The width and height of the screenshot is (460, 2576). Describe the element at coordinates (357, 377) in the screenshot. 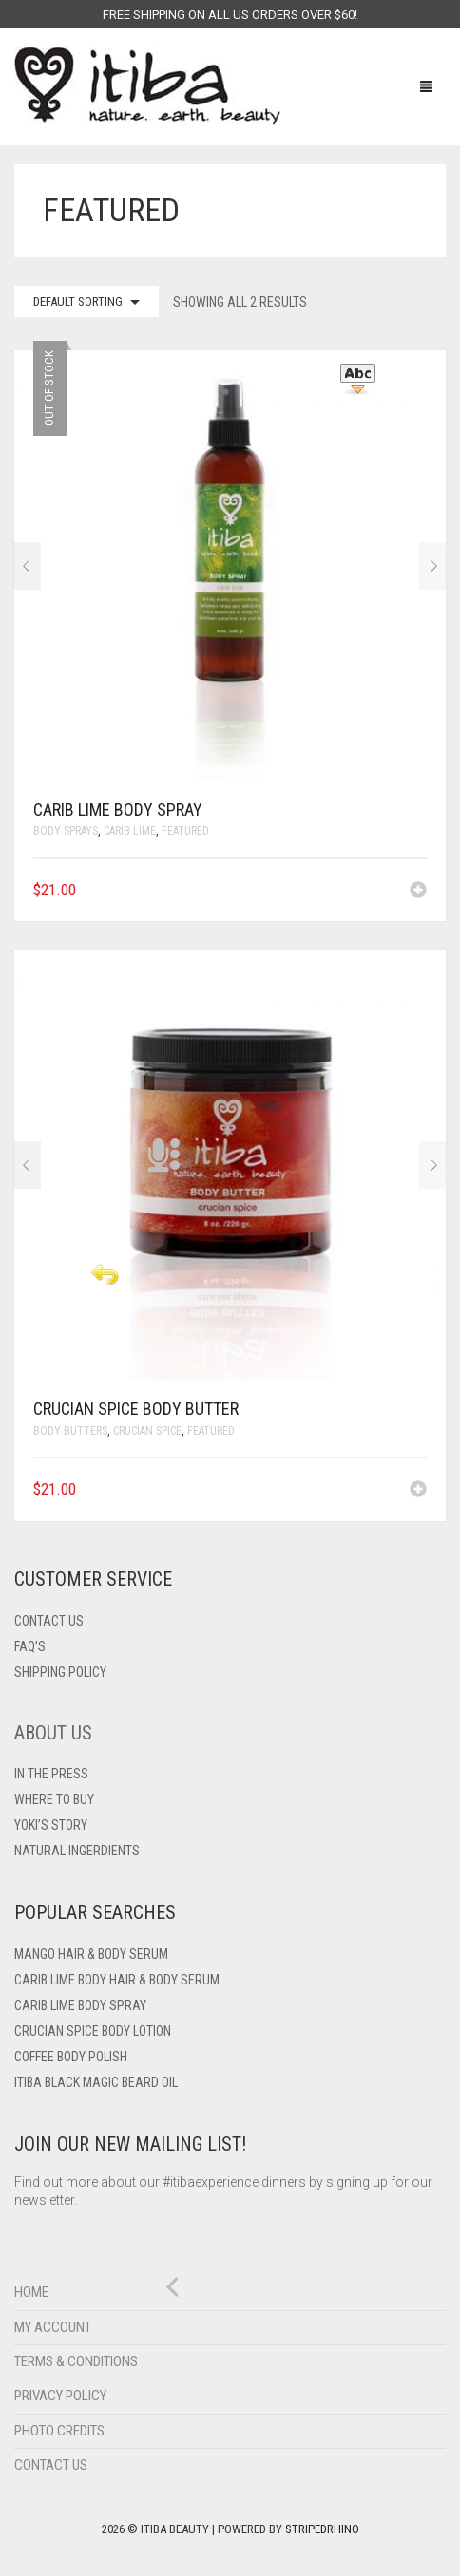

I see `insert text at cursor position` at that location.